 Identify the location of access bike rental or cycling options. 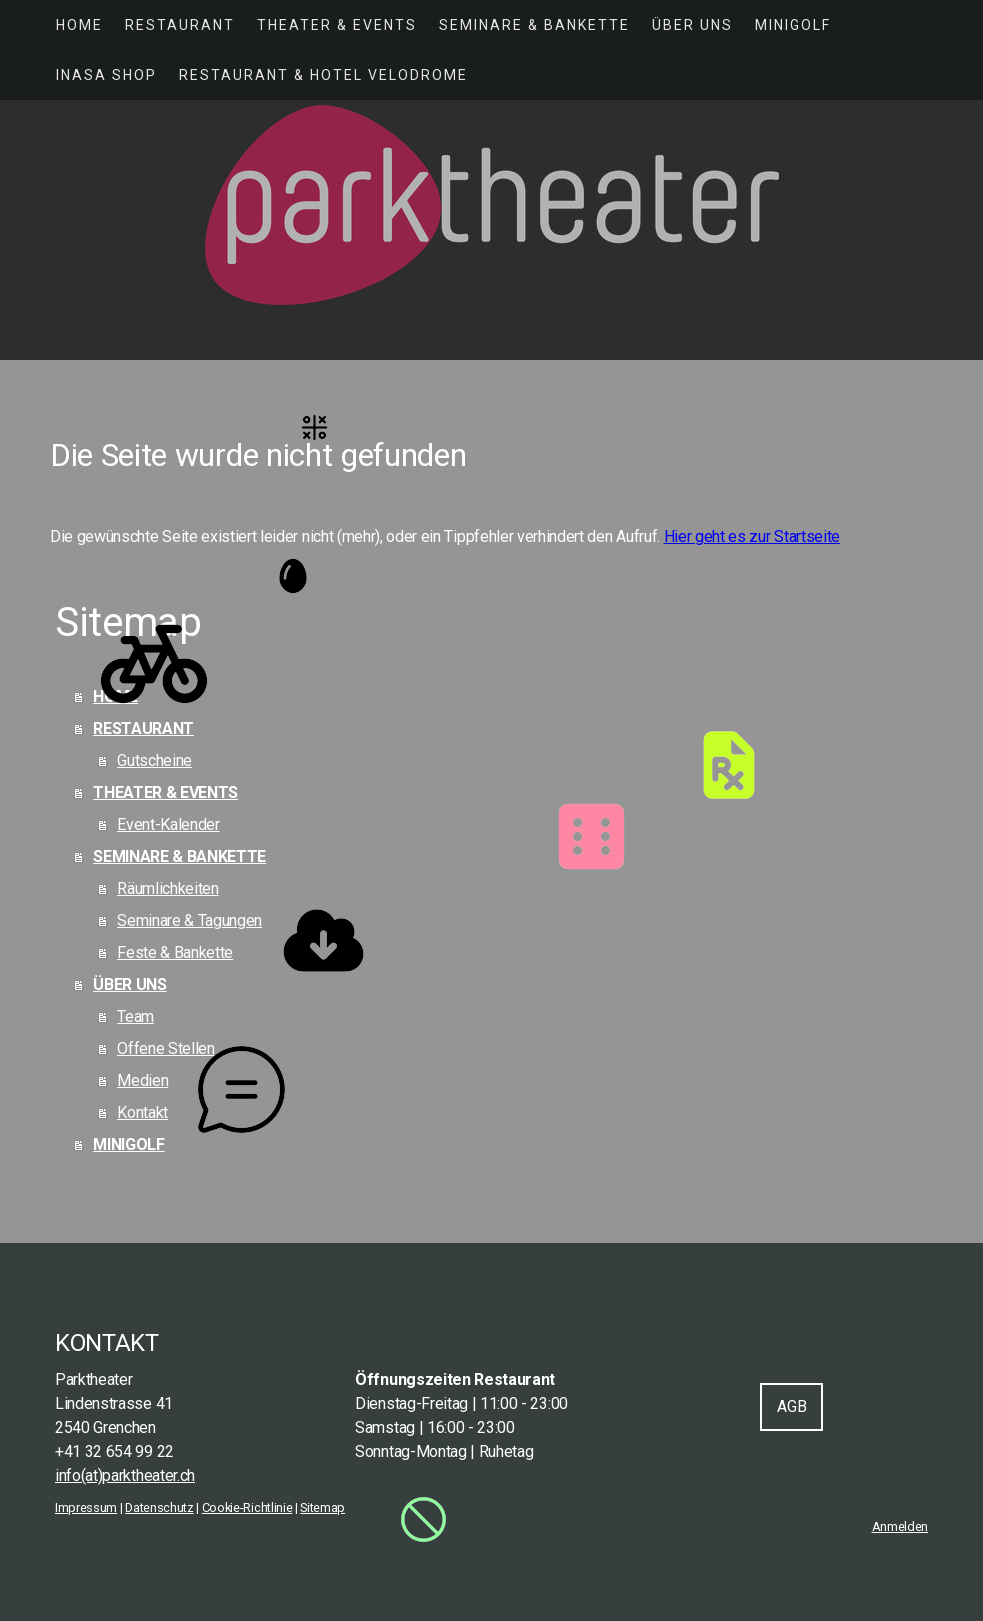
(154, 664).